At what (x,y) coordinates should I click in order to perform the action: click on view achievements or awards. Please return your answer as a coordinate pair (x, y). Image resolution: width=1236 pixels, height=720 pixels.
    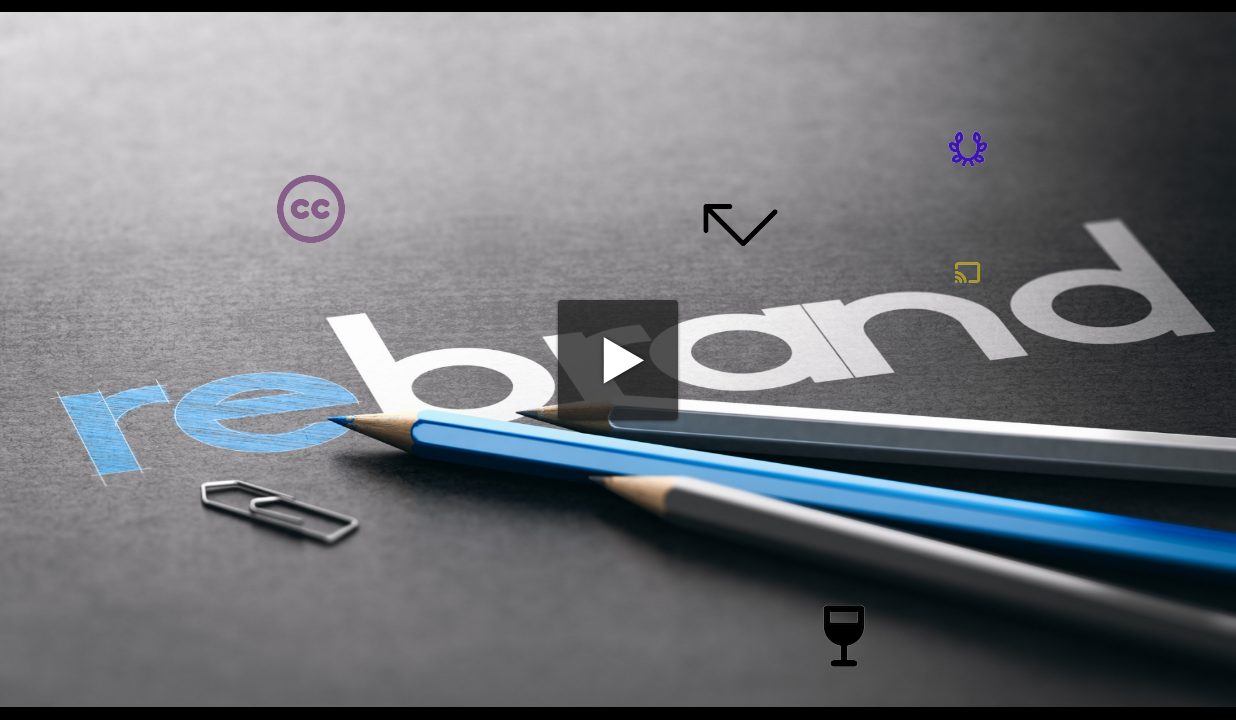
    Looking at the image, I should click on (968, 149).